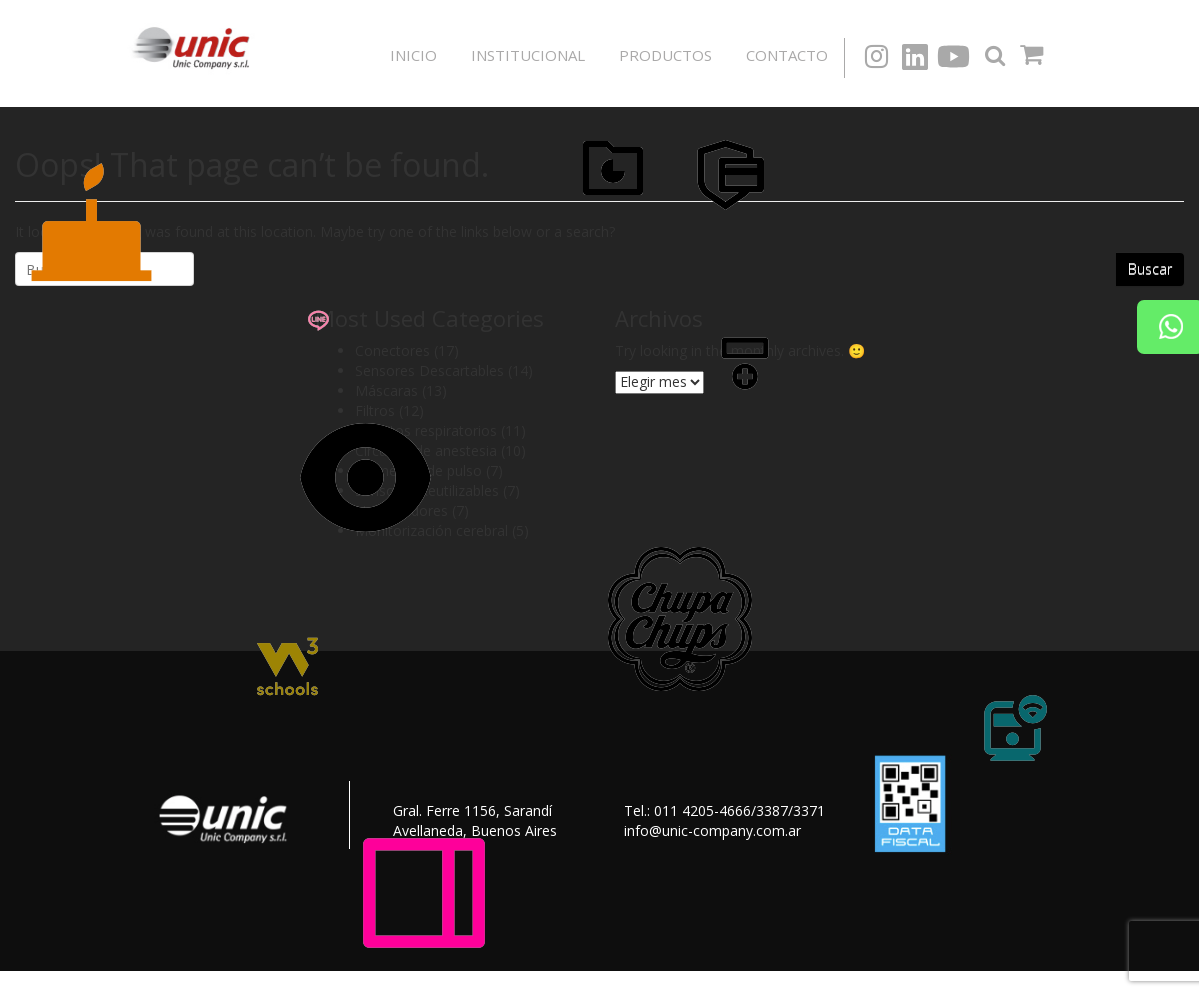  Describe the element at coordinates (1012, 729) in the screenshot. I see `connect to onboard train wifi` at that location.